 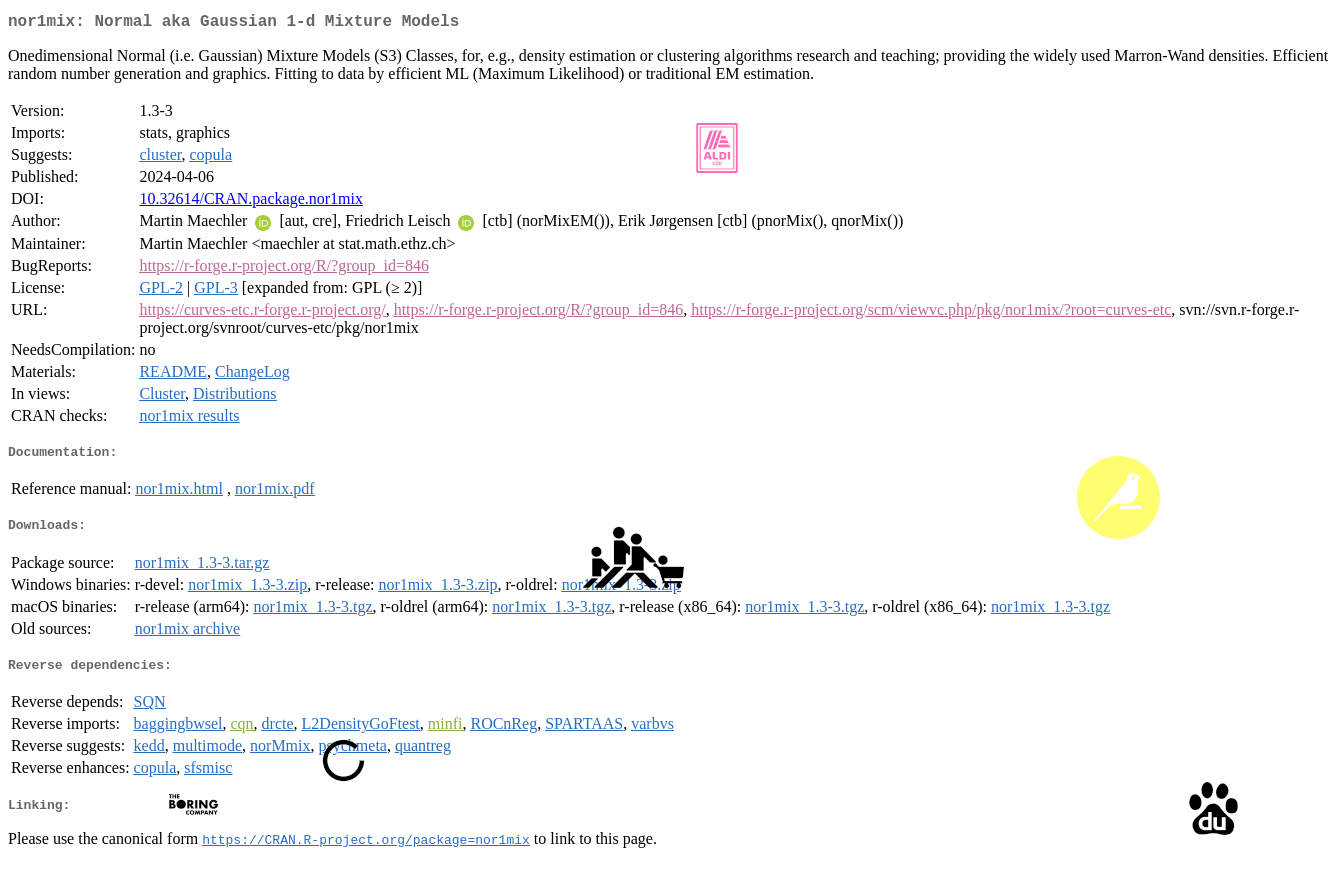 What do you see at coordinates (1213, 808) in the screenshot?
I see `open Baidu app` at bounding box center [1213, 808].